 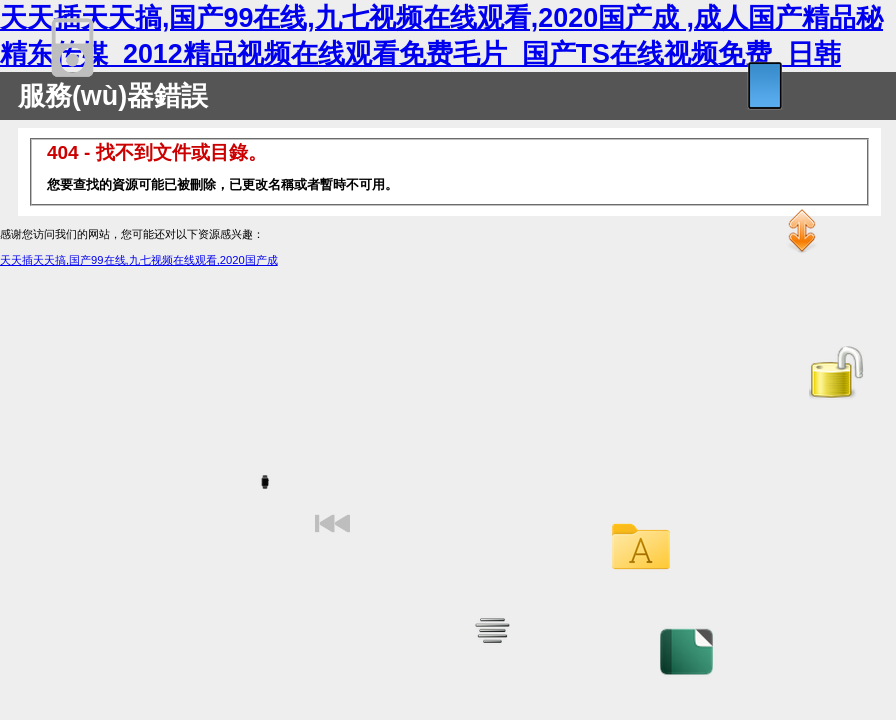 What do you see at coordinates (332, 523) in the screenshot?
I see `skip to previous track` at bounding box center [332, 523].